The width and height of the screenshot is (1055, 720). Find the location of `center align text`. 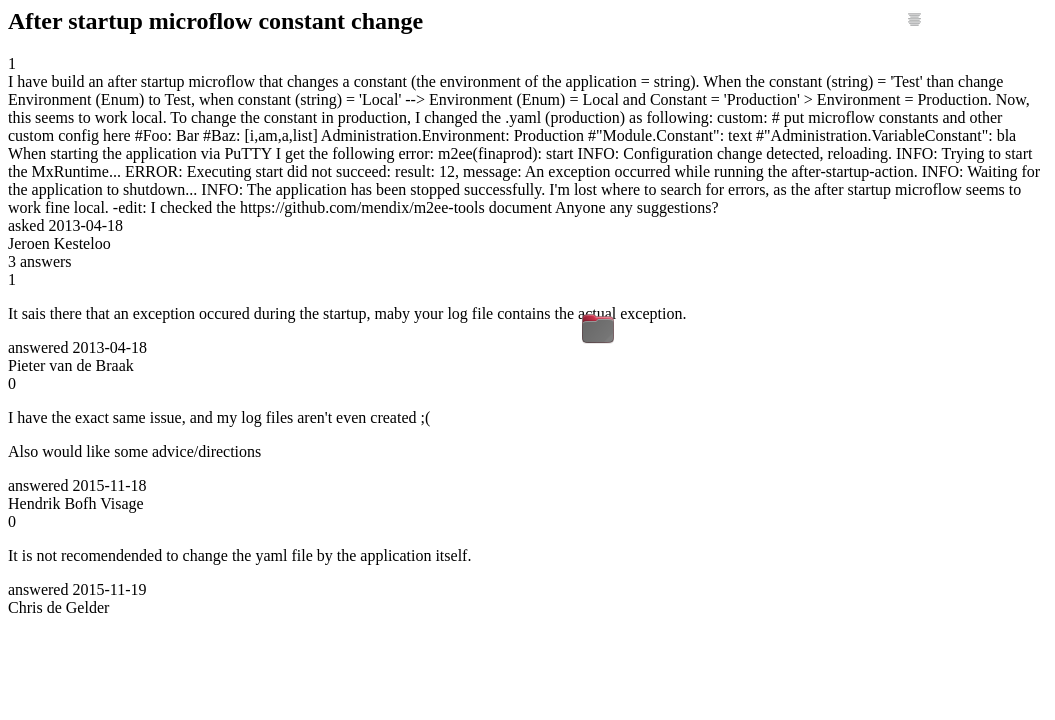

center align text is located at coordinates (914, 19).